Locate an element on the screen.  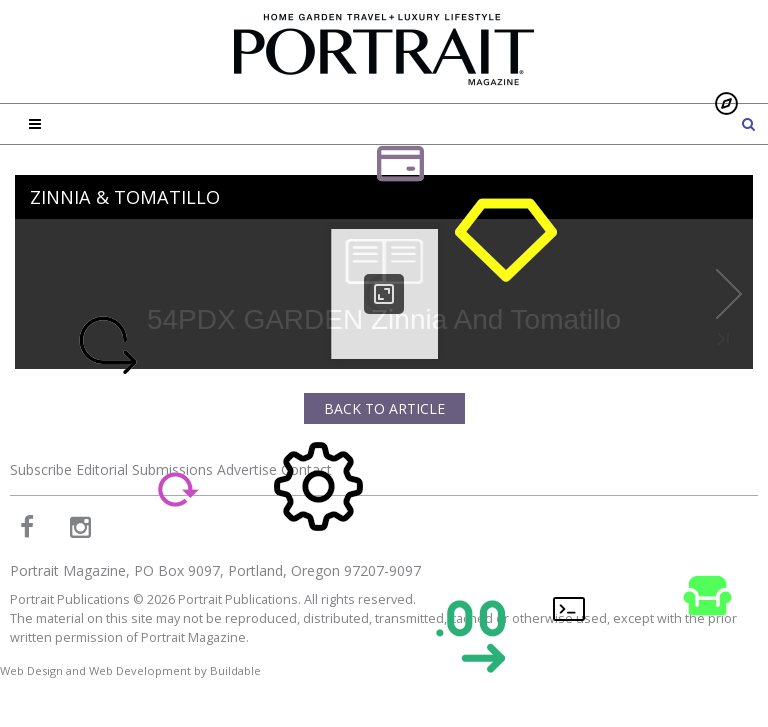
access settings or preferences is located at coordinates (318, 486).